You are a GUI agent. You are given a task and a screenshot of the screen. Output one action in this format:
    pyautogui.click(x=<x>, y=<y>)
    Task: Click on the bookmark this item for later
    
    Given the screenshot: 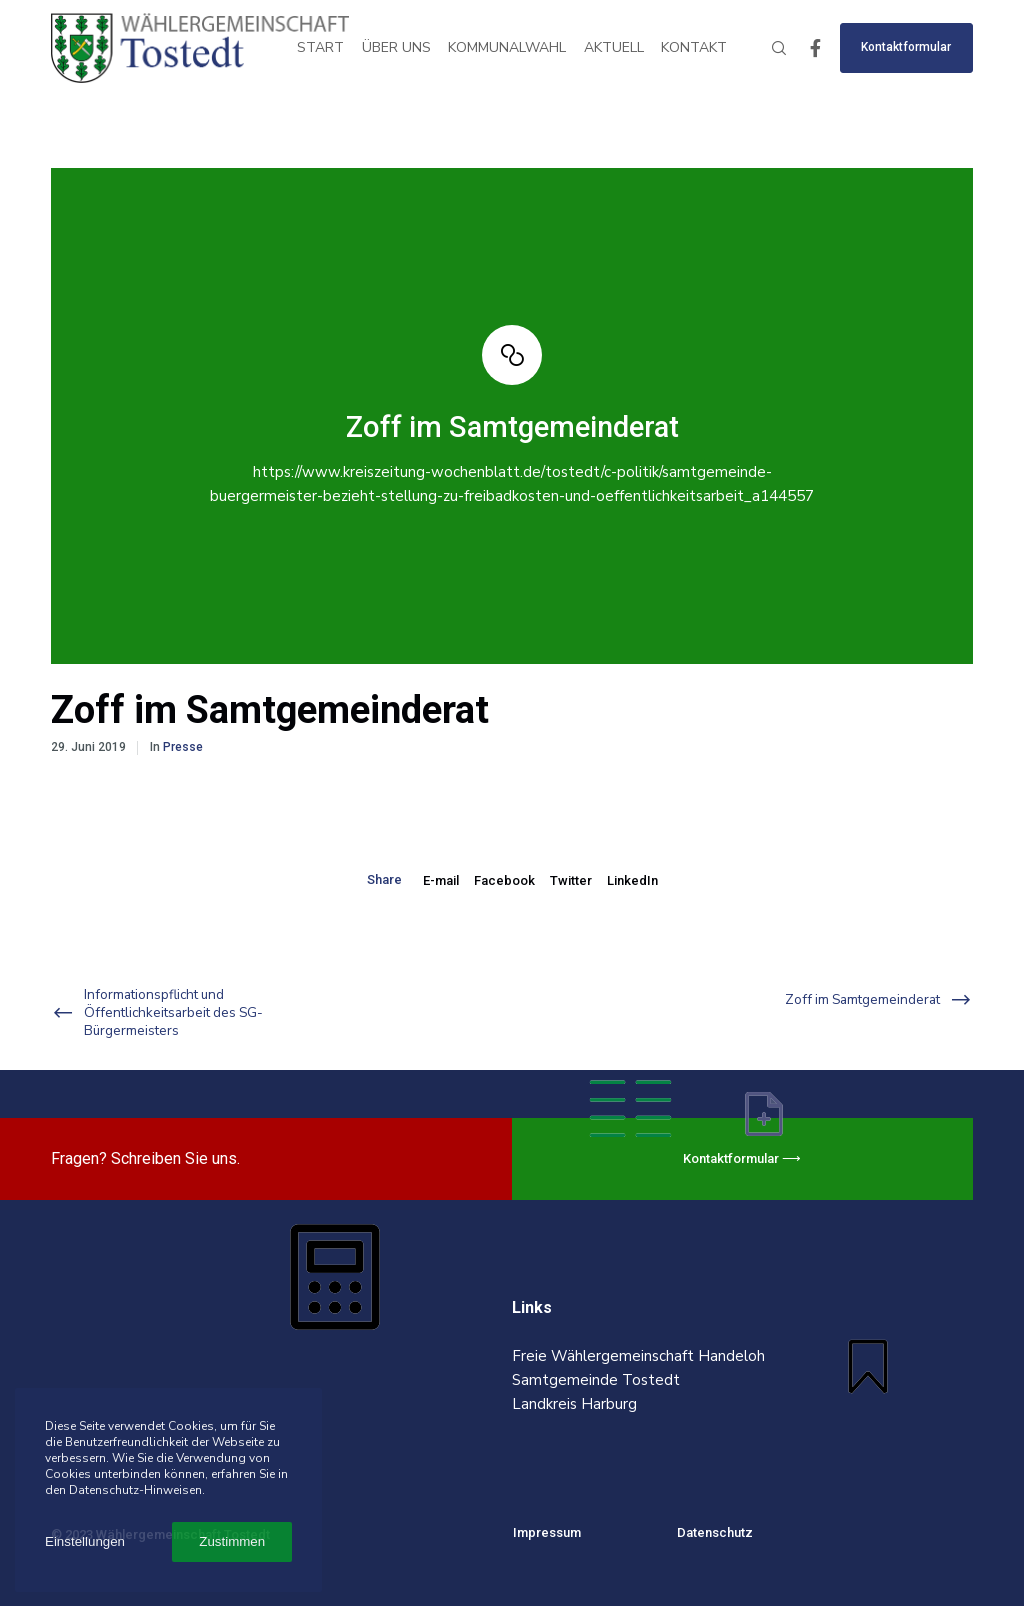 What is the action you would take?
    pyautogui.click(x=868, y=1367)
    